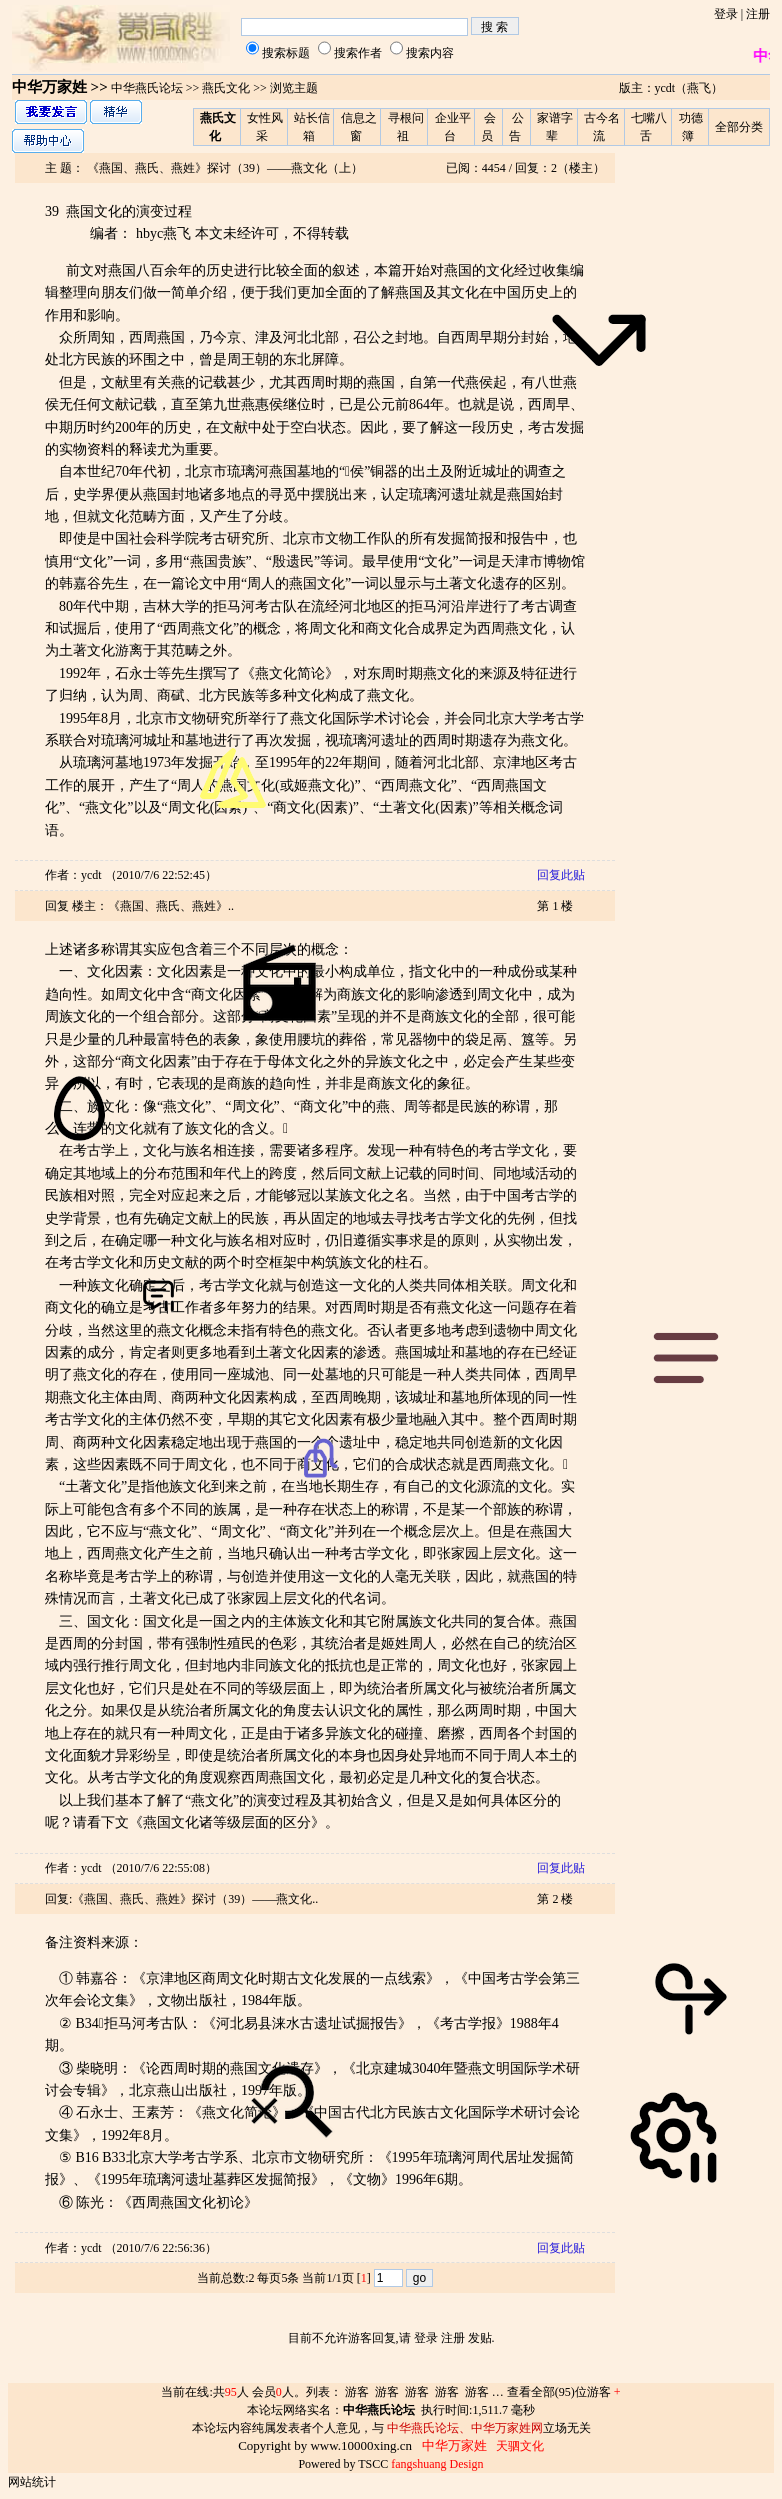  Describe the element at coordinates (79, 1108) in the screenshot. I see `indicates egg or egg-containing ingredients in food items` at that location.